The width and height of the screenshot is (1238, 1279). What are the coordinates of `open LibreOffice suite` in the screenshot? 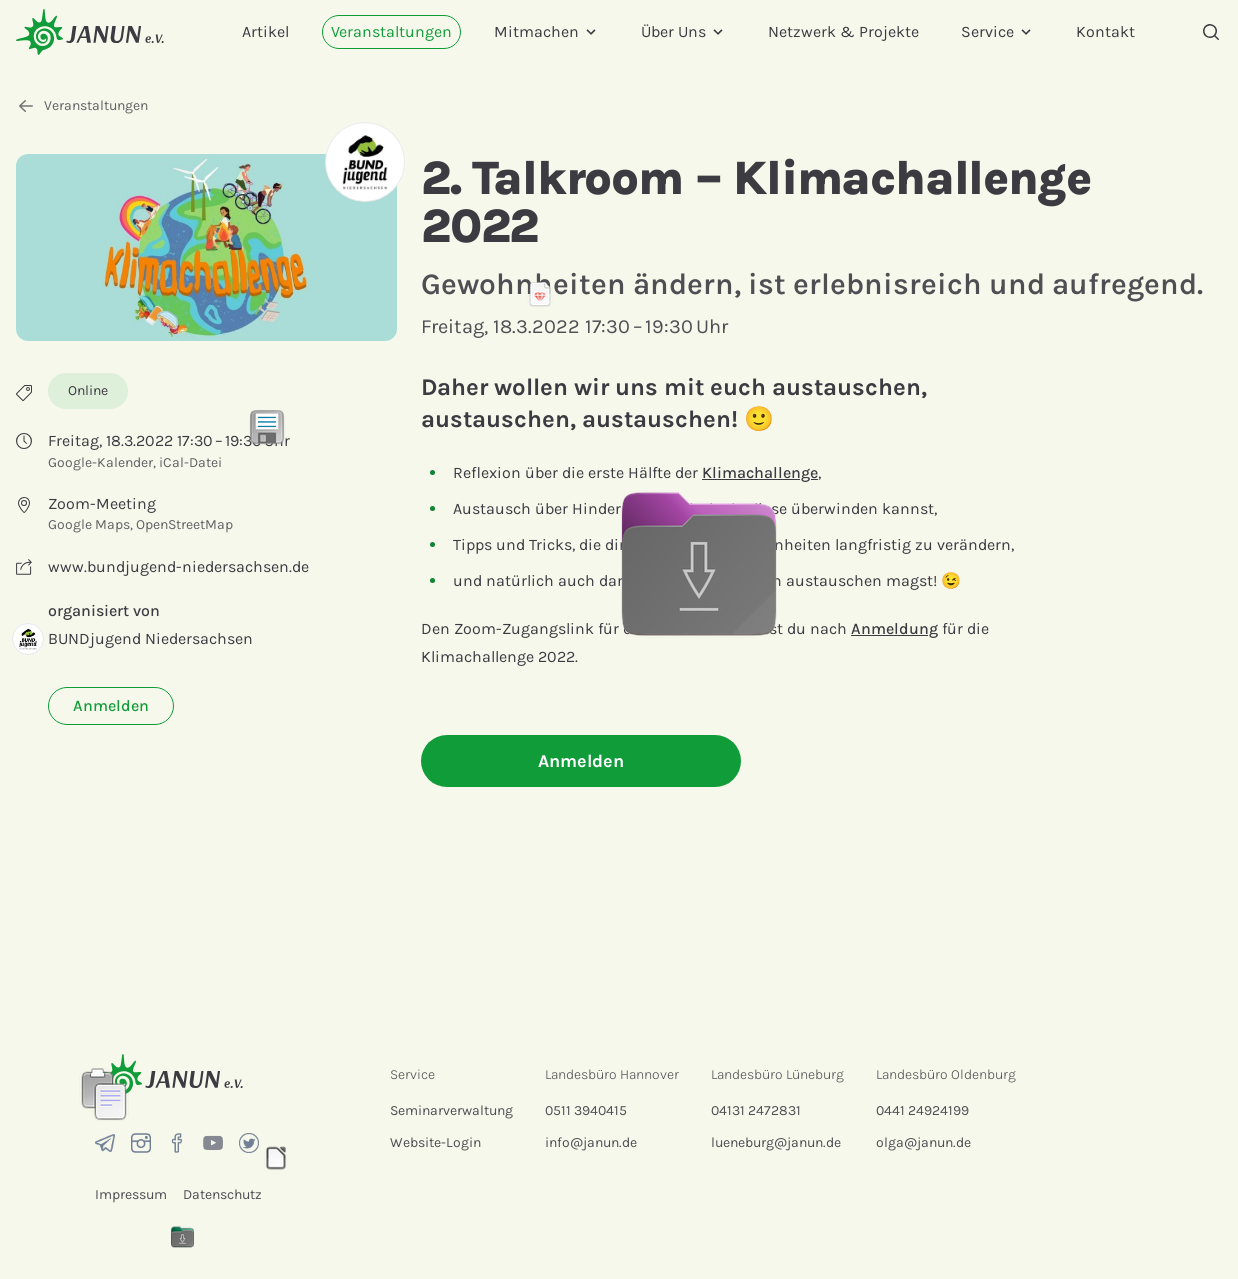 It's located at (276, 1158).